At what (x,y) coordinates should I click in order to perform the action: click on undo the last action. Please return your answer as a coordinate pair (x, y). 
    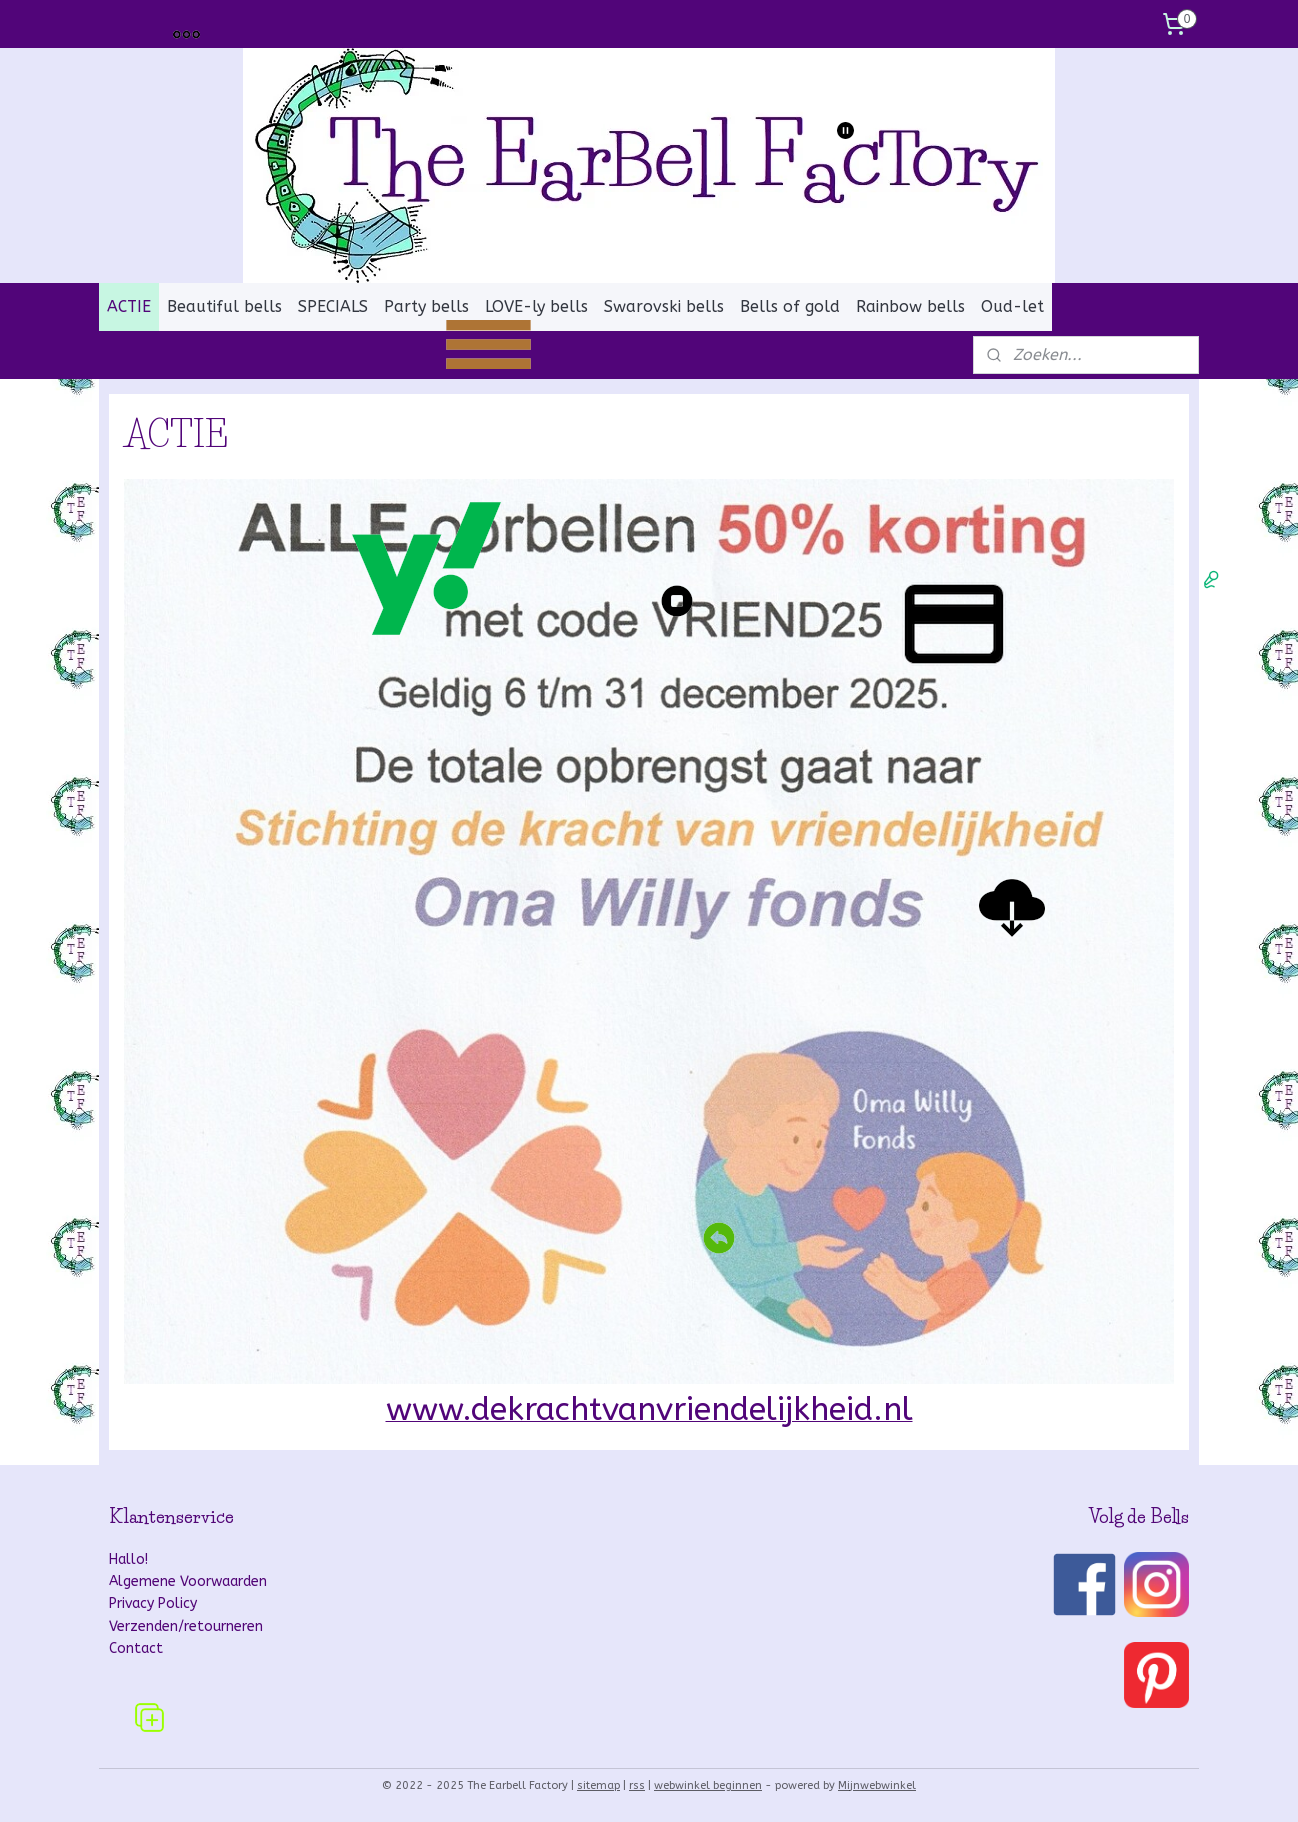
    Looking at the image, I should click on (719, 1238).